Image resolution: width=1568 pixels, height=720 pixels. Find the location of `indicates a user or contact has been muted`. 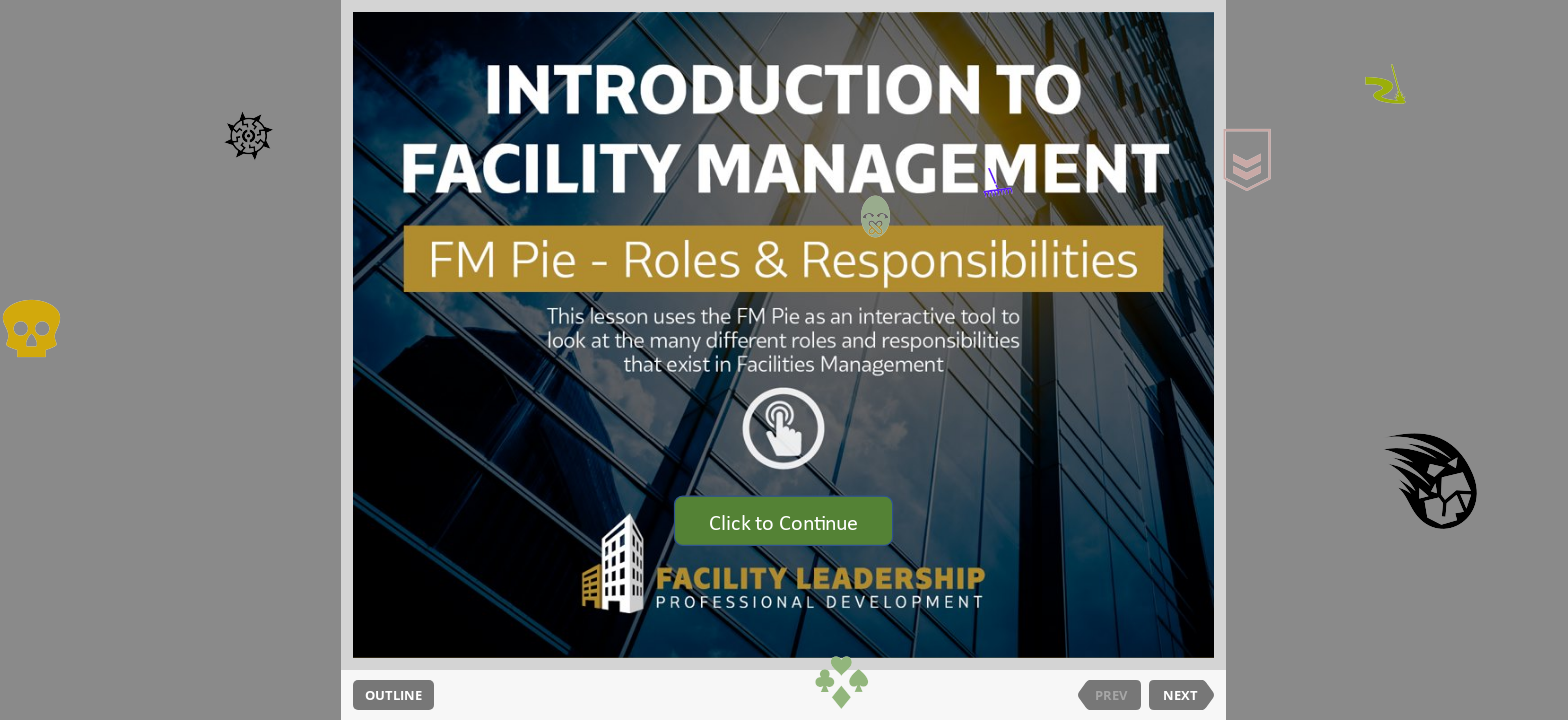

indicates a user or contact has been muted is located at coordinates (875, 216).